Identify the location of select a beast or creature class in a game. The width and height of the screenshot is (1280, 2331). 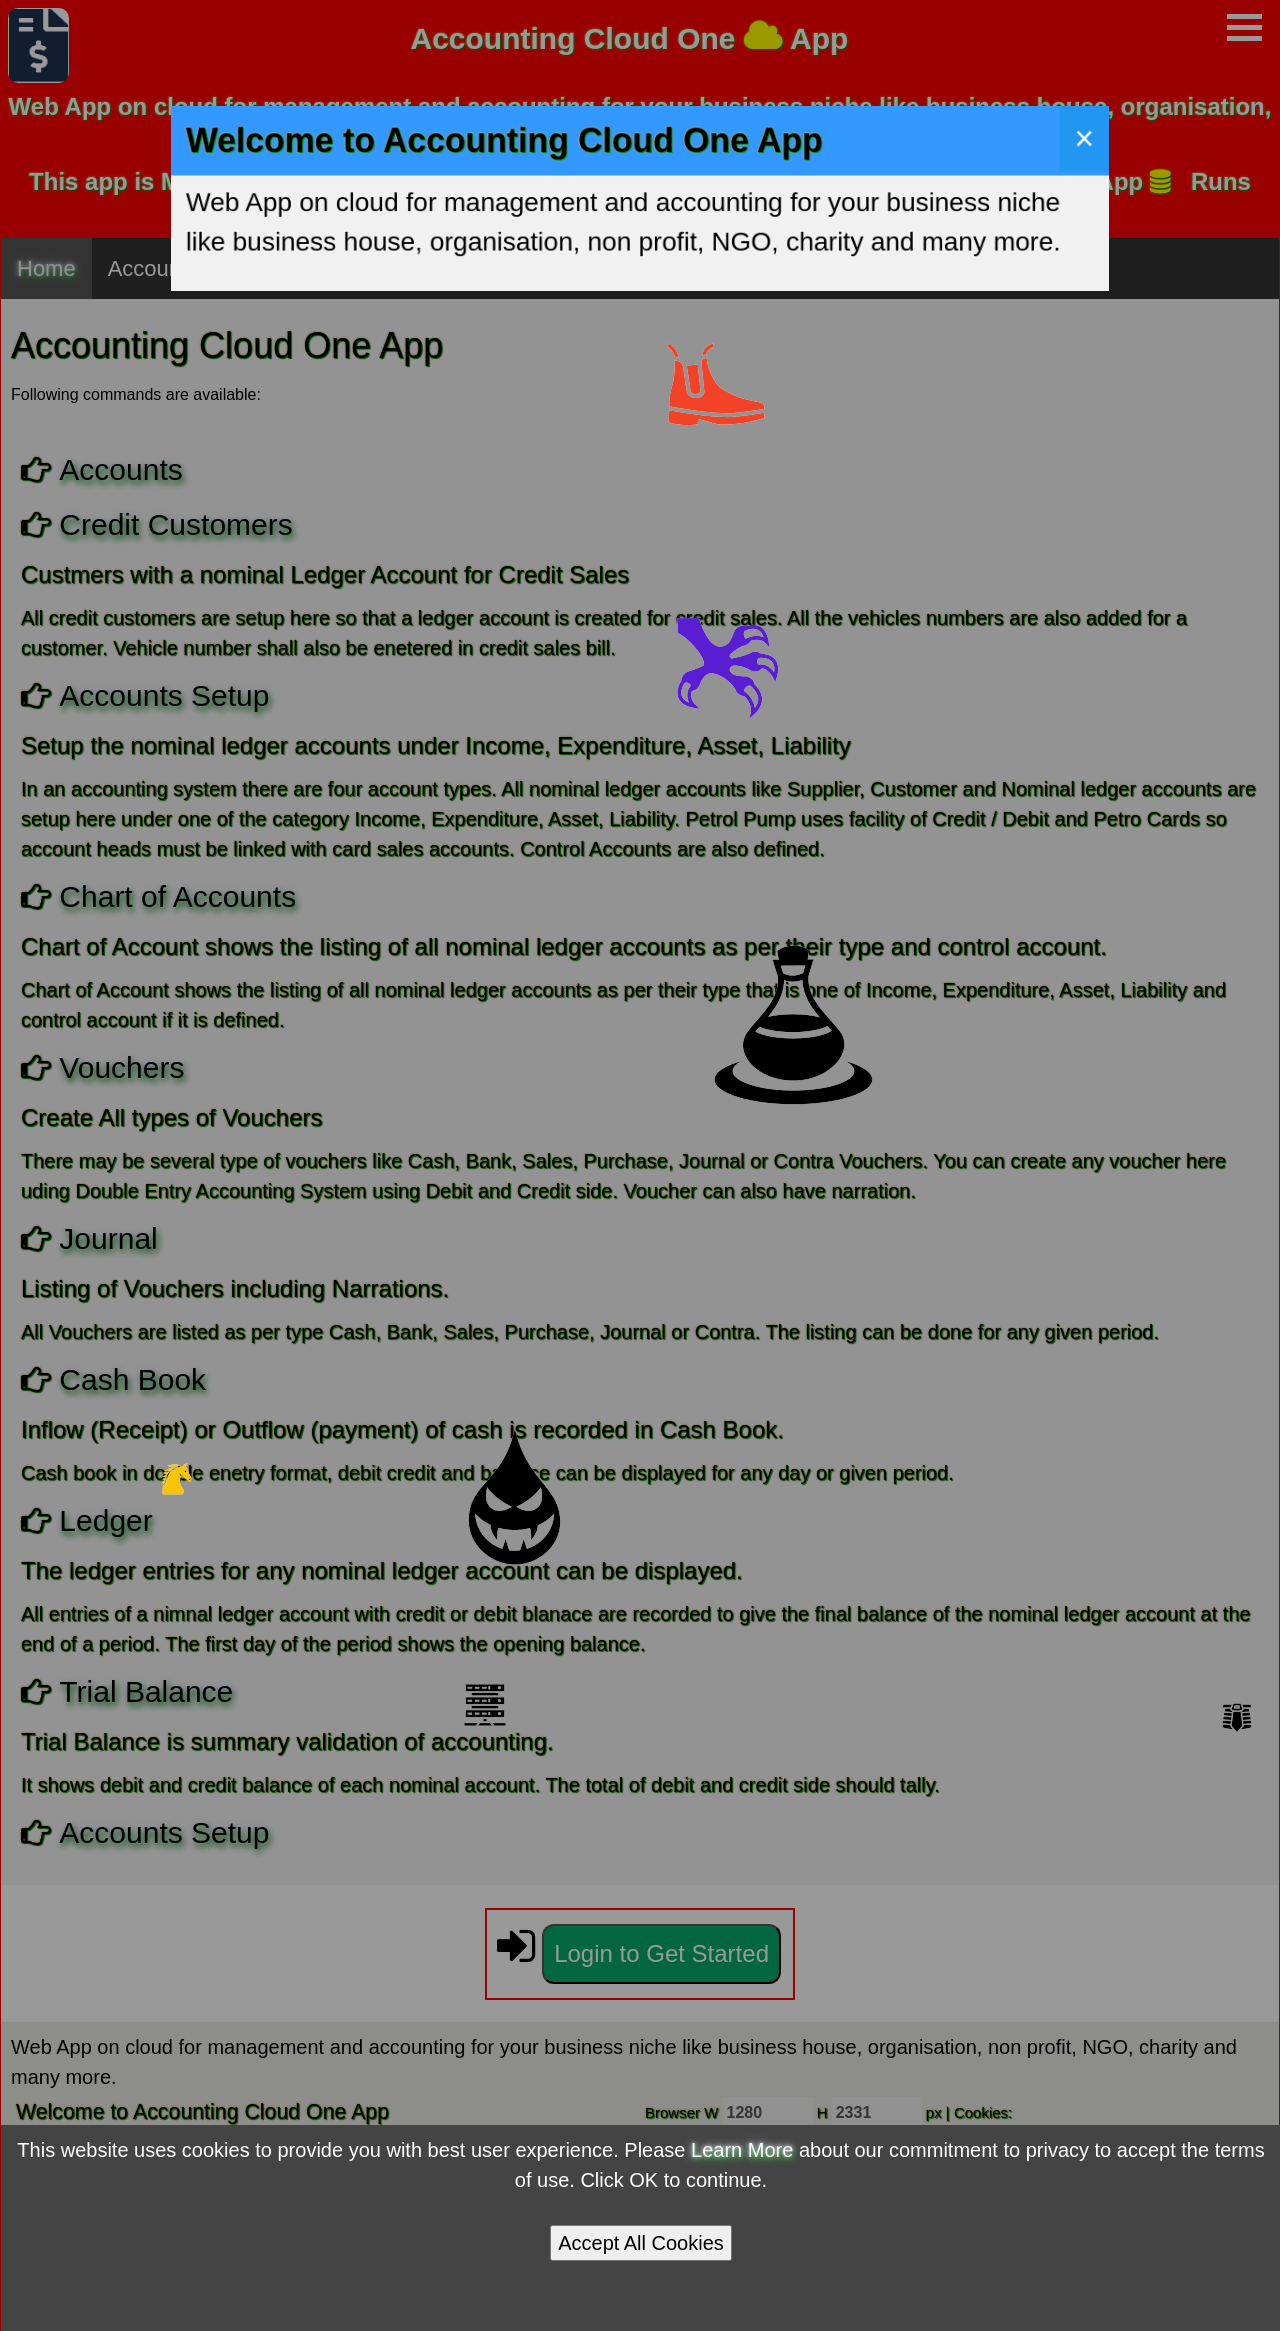
(728, 669).